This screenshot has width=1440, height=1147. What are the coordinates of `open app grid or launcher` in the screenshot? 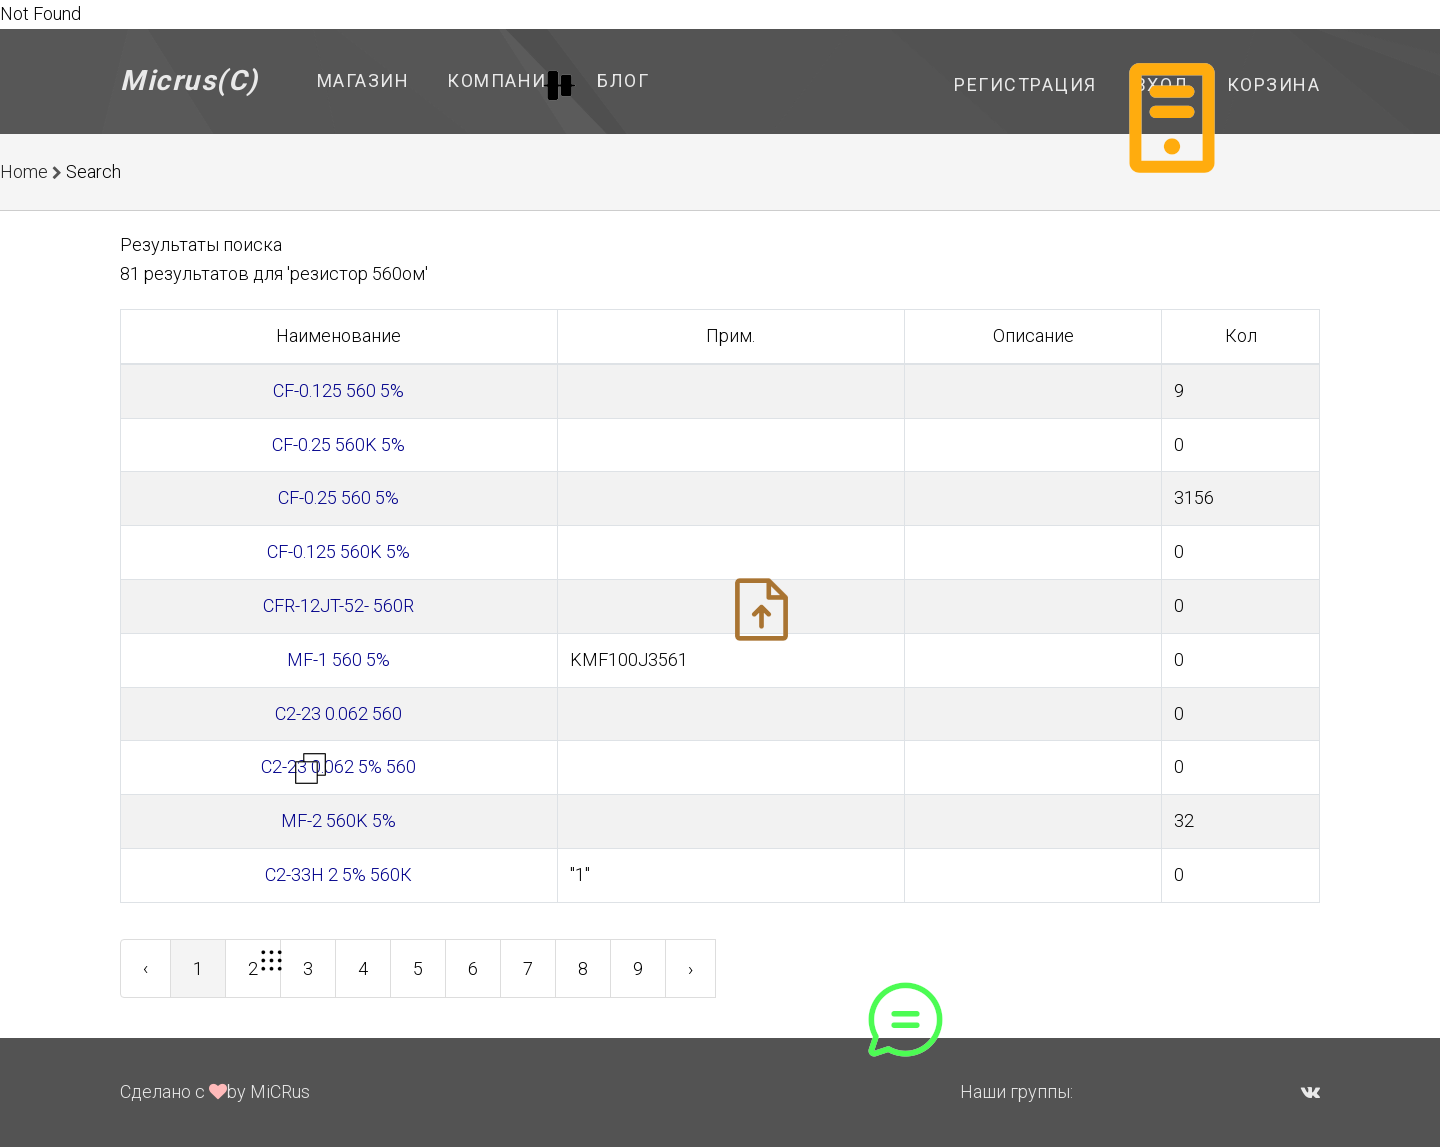 It's located at (271, 960).